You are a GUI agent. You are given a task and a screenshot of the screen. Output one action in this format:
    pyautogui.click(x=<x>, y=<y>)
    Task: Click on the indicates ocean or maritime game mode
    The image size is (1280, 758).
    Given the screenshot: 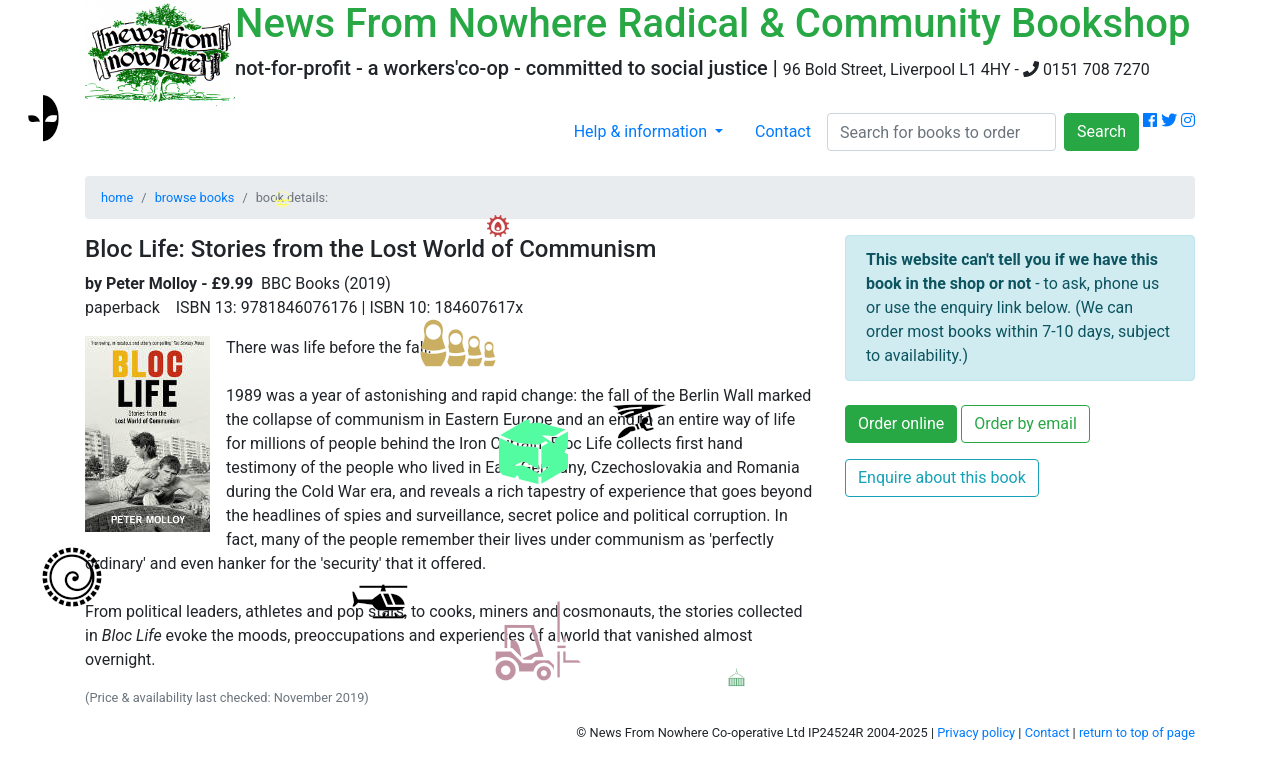 What is the action you would take?
    pyautogui.click(x=282, y=199)
    